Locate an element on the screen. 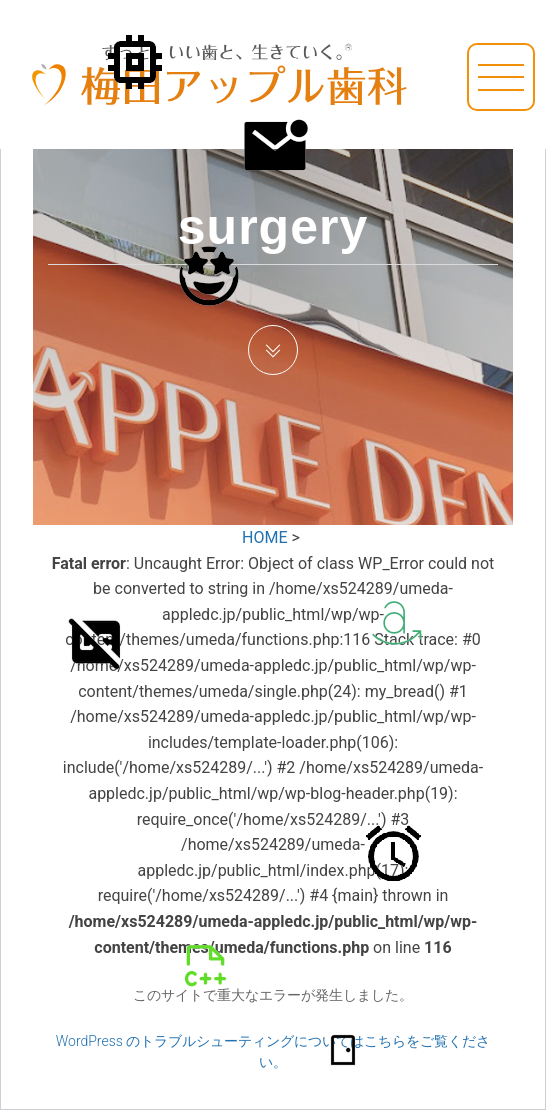 The height and width of the screenshot is (1110, 546). open a C++ source code file is located at coordinates (205, 967).